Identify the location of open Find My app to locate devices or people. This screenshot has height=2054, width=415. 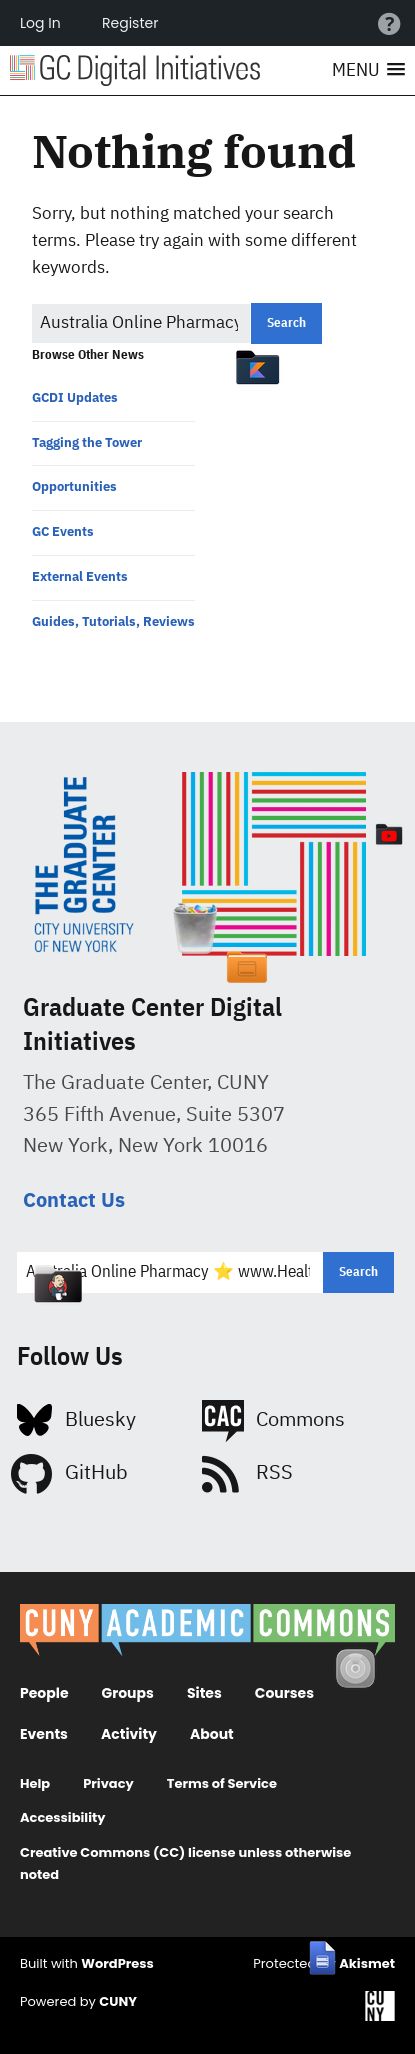
(355, 1668).